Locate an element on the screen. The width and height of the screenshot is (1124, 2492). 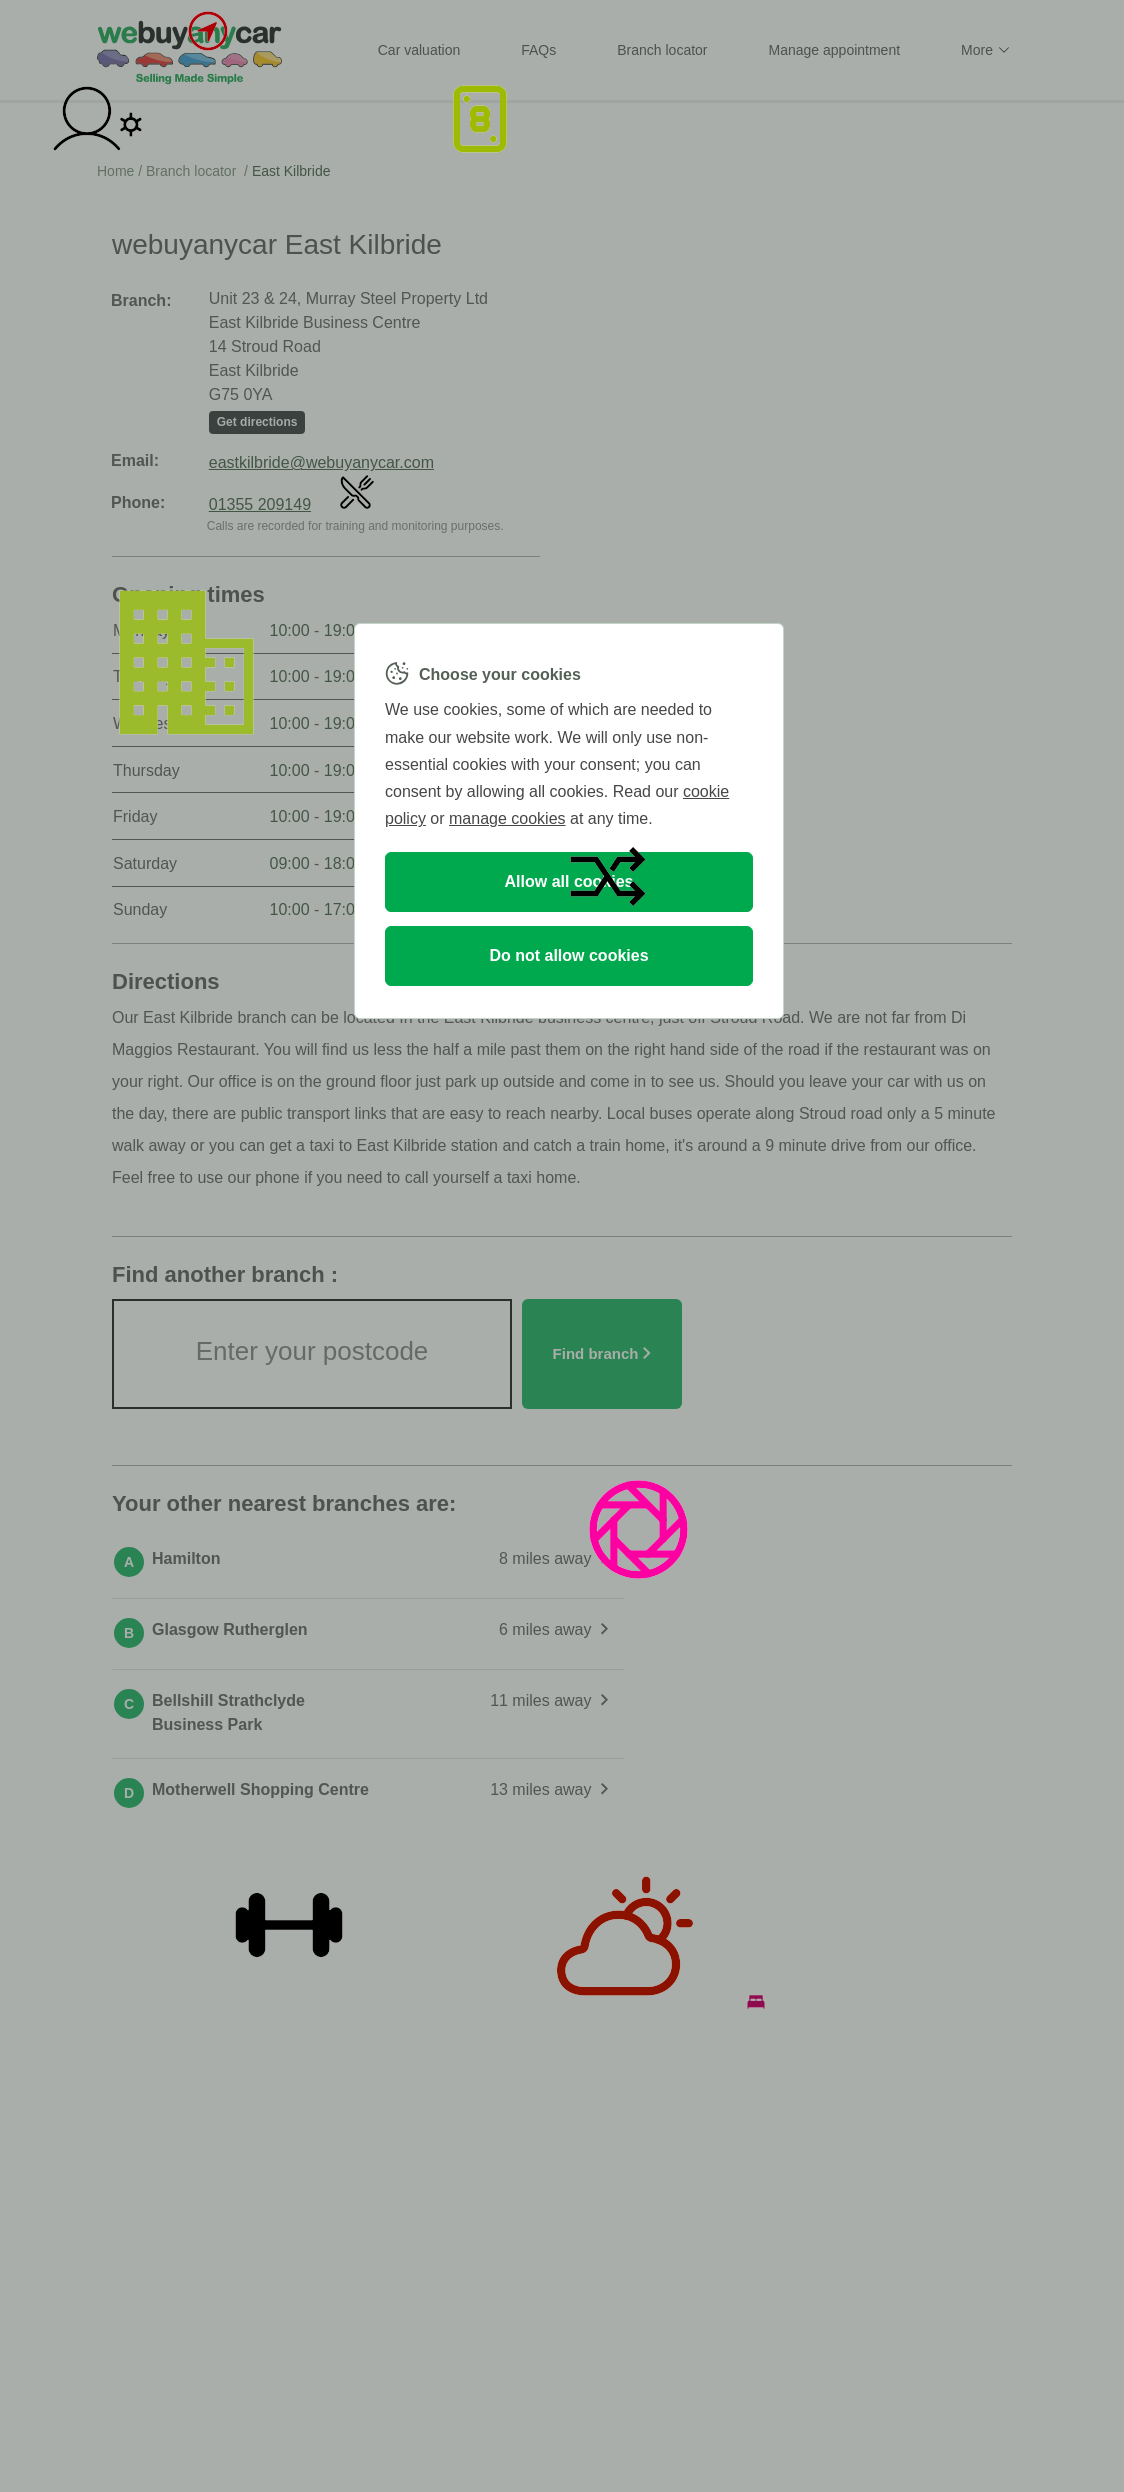
access workout or fitness features is located at coordinates (289, 1925).